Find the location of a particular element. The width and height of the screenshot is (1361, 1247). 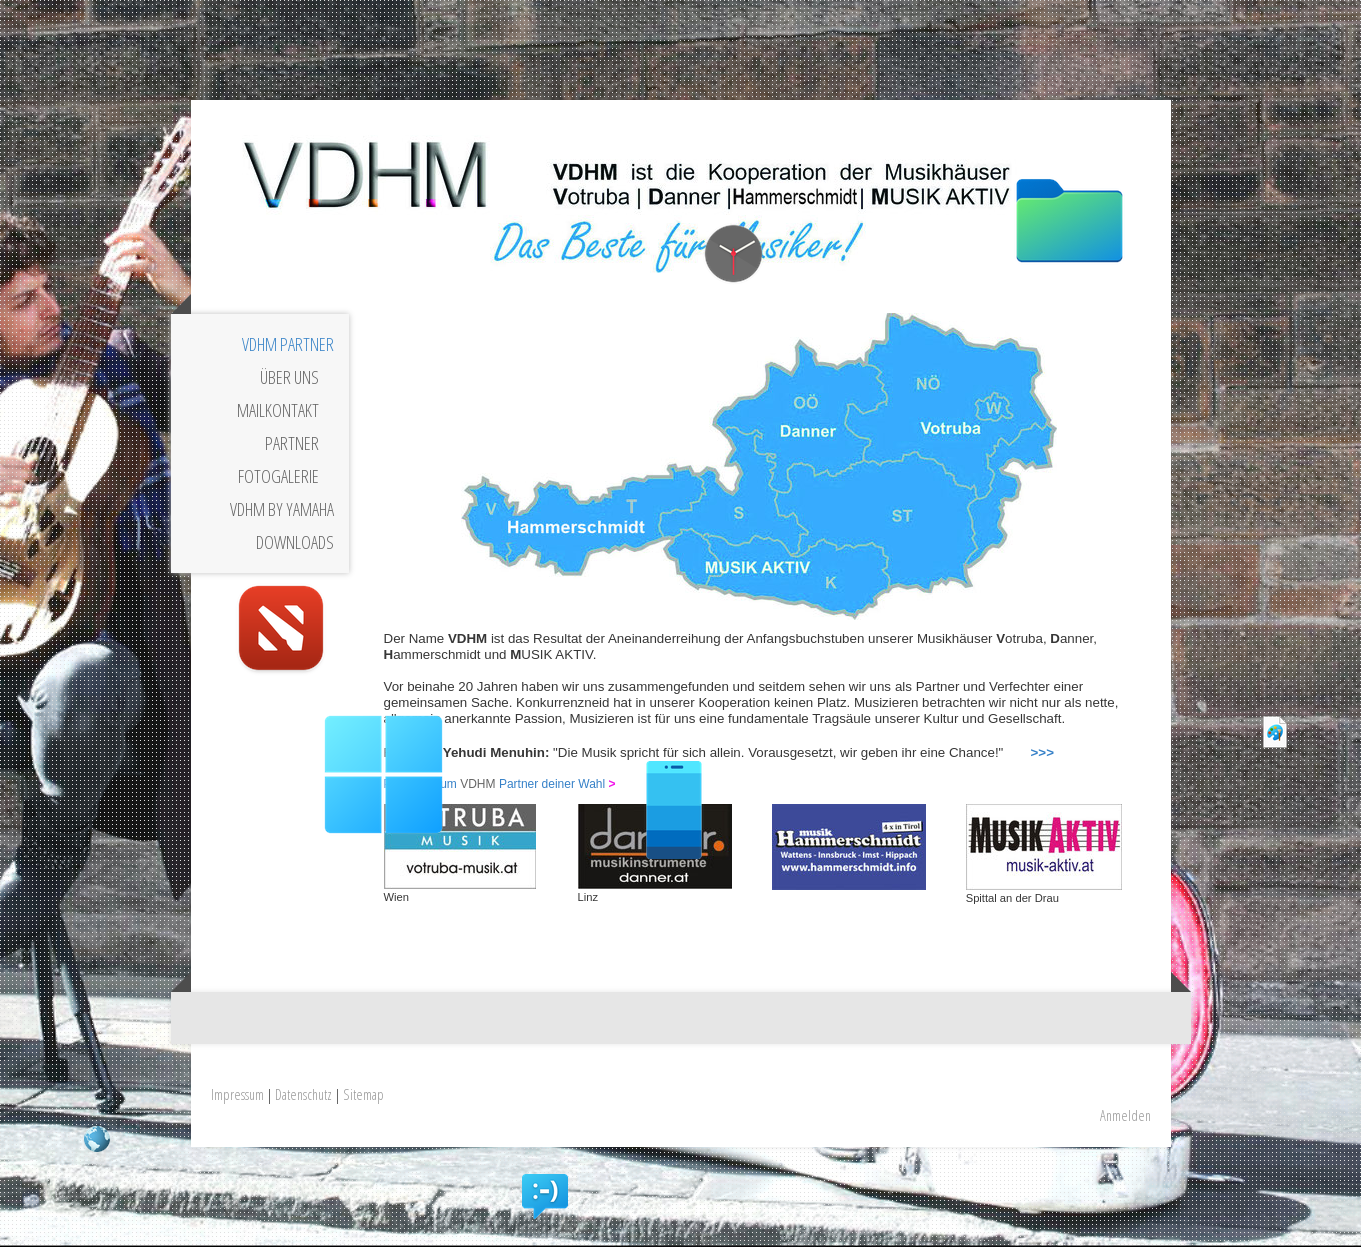

access global or international settings is located at coordinates (97, 1139).